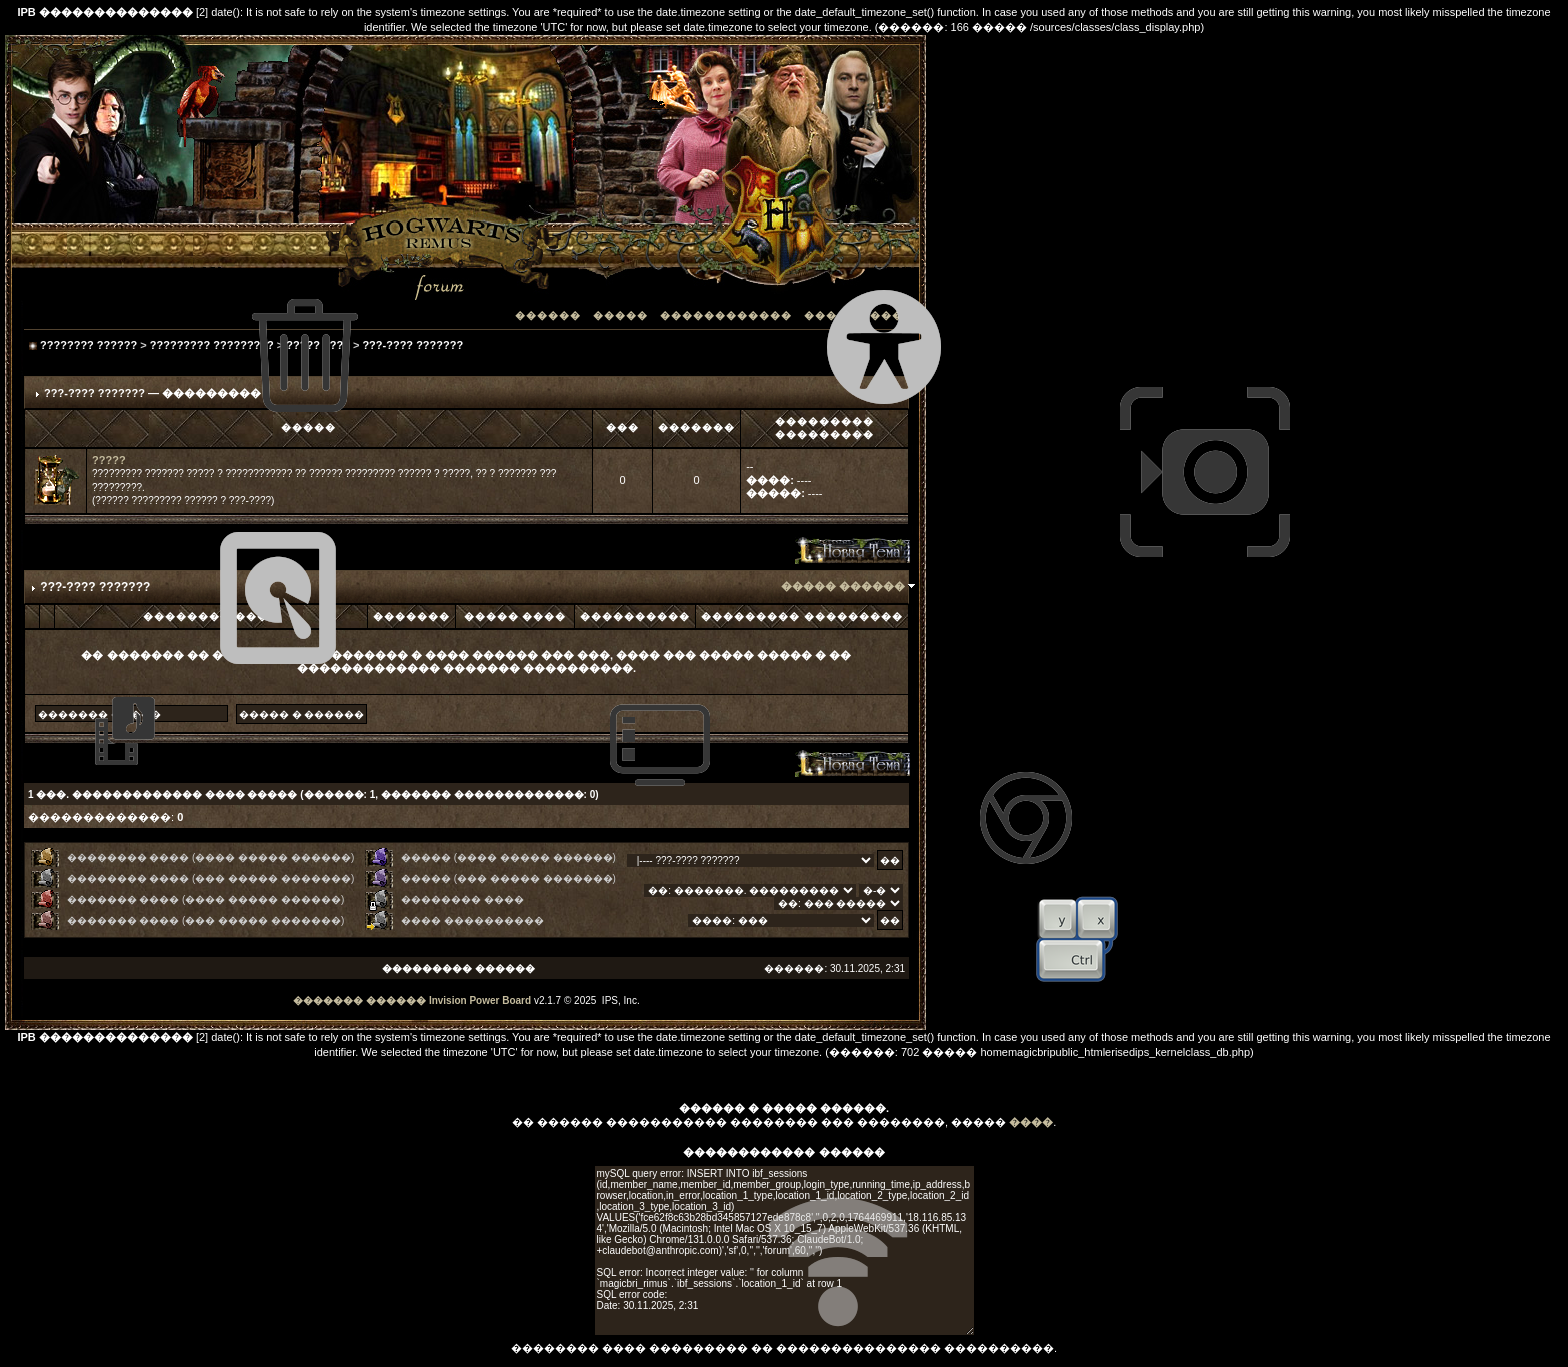 The height and width of the screenshot is (1367, 1568). I want to click on access multimedia applications, so click(125, 731).